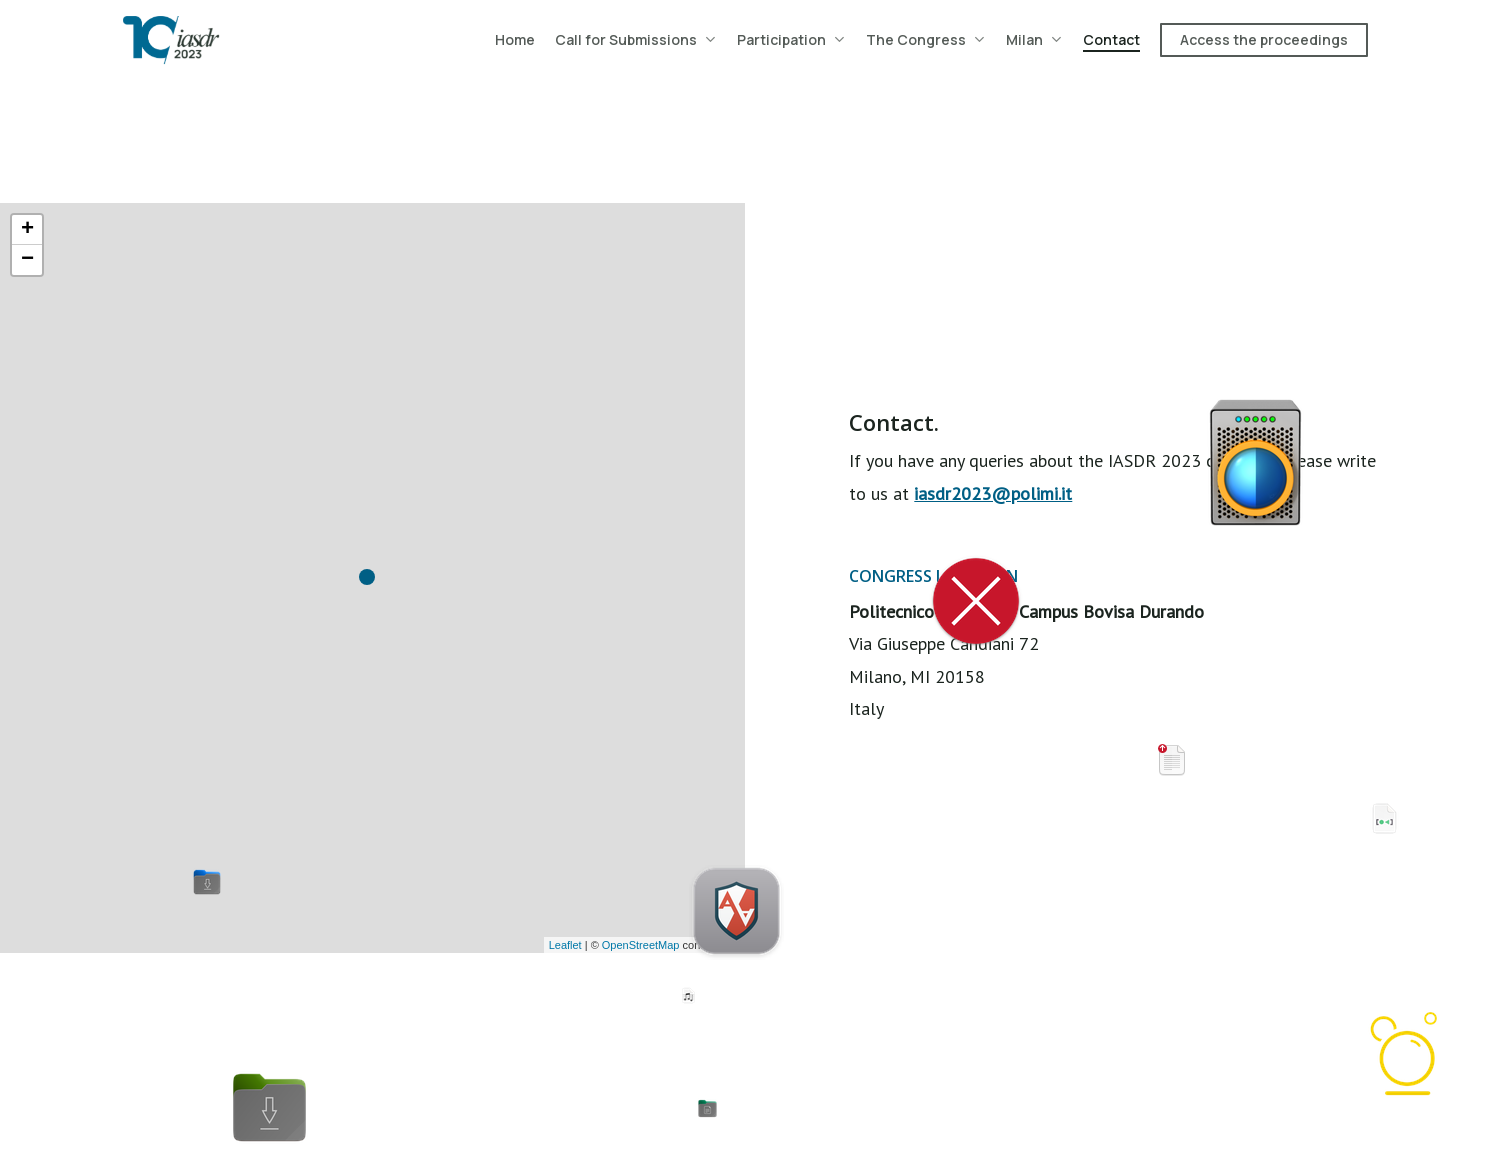 This screenshot has height=1156, width=1490. What do you see at coordinates (1384, 818) in the screenshot?
I see `a systemd unit configuration file` at bounding box center [1384, 818].